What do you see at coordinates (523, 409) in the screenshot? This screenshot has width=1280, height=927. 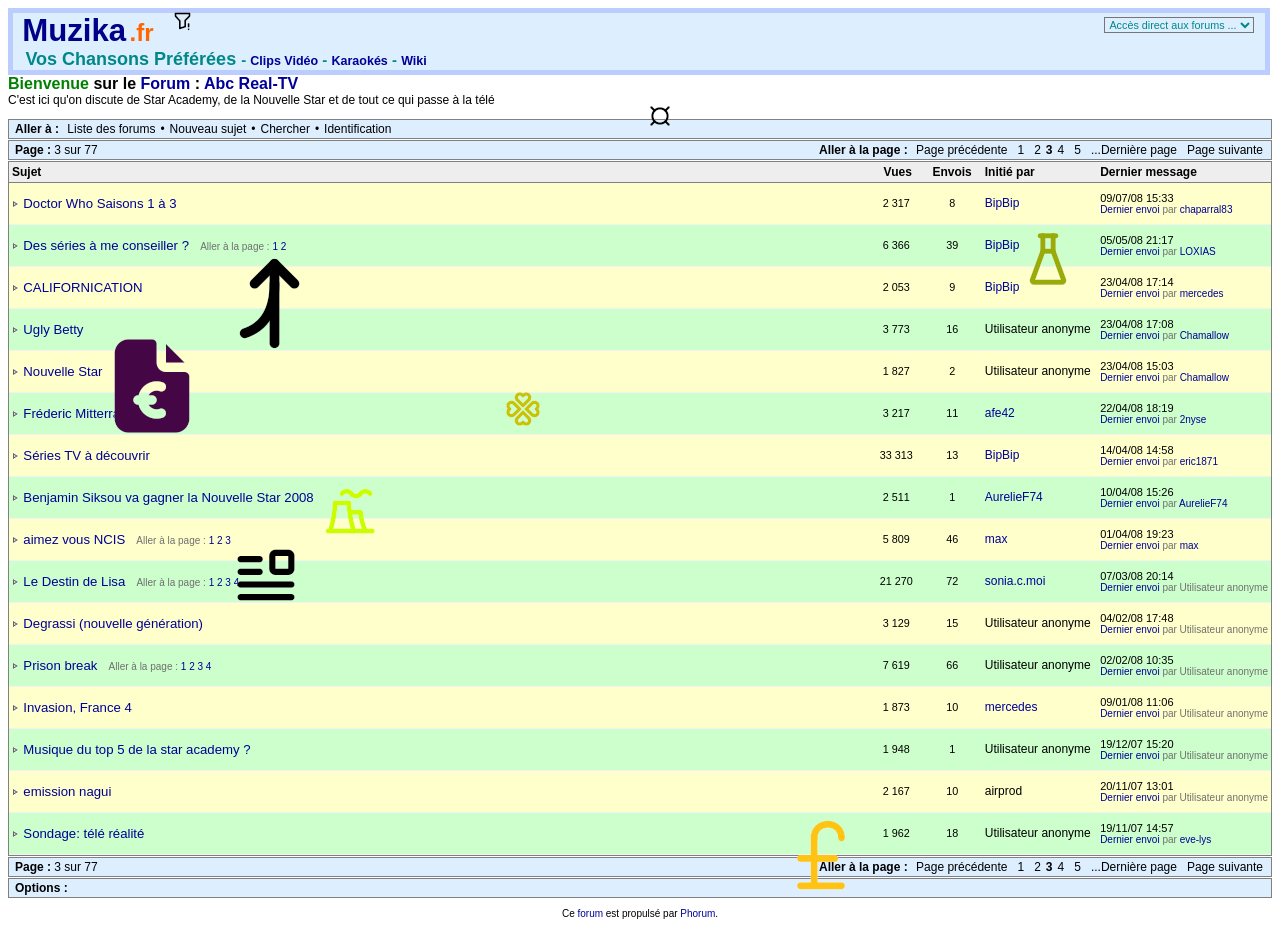 I see `indicates a lucky or bonus reward feature` at bounding box center [523, 409].